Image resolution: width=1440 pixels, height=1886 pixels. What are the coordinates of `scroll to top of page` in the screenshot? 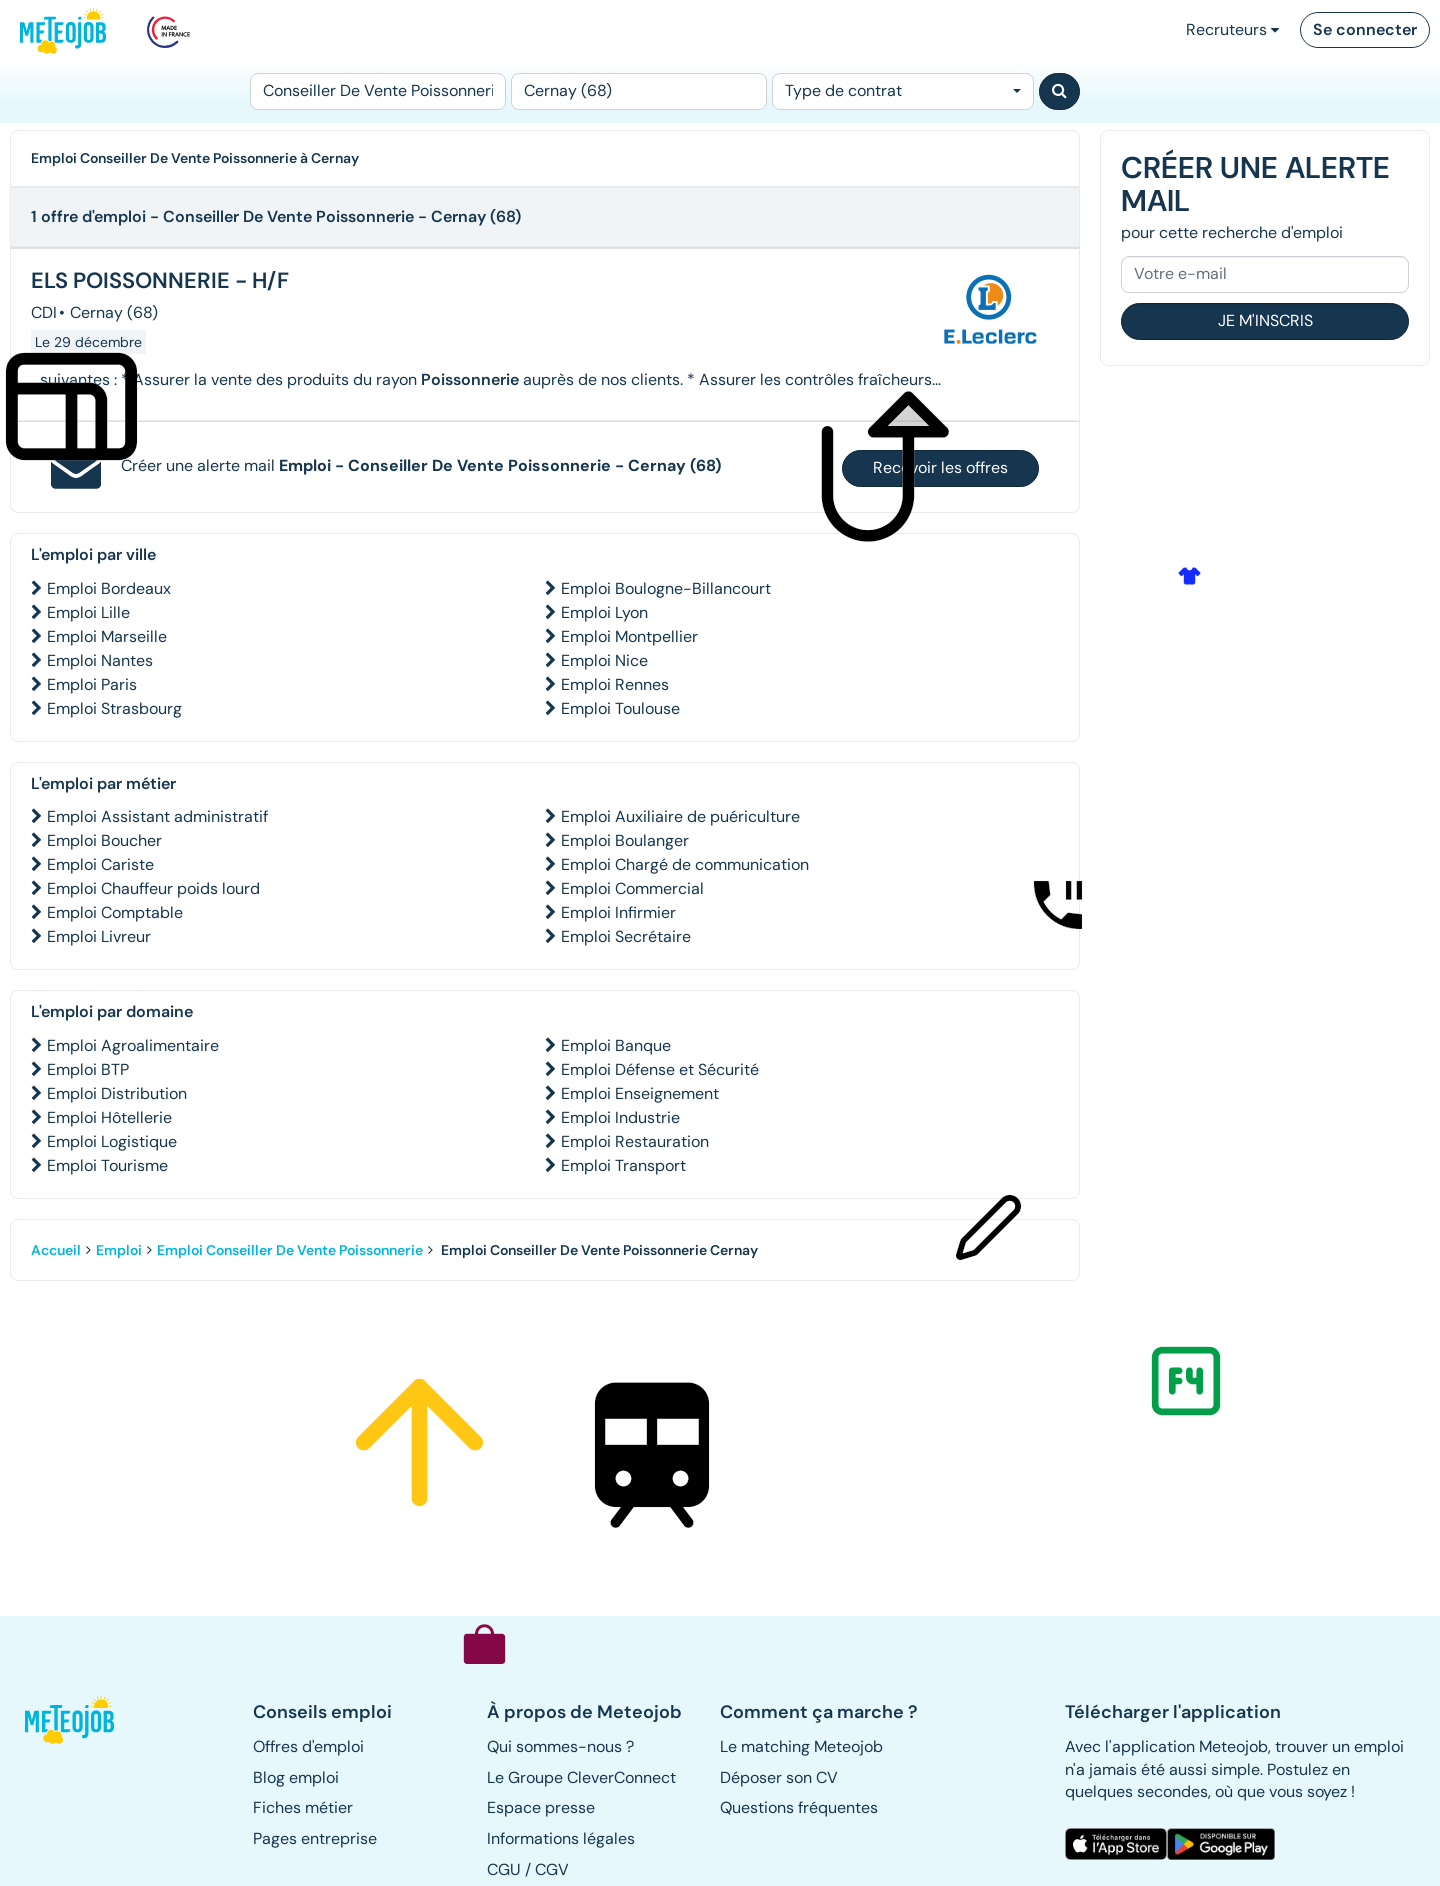 It's located at (419, 1442).